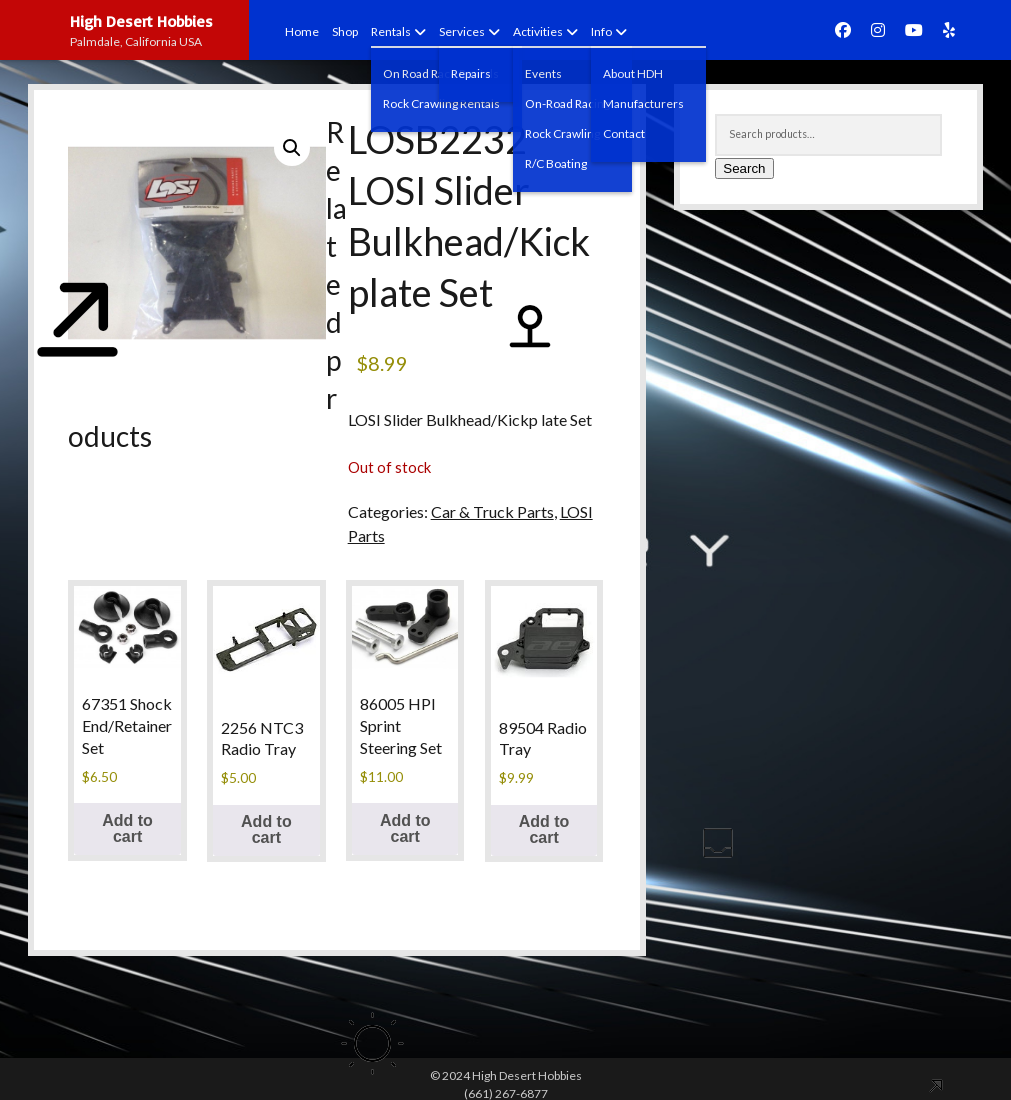 The image size is (1011, 1100). What do you see at coordinates (718, 843) in the screenshot?
I see `access inbox or incoming items` at bounding box center [718, 843].